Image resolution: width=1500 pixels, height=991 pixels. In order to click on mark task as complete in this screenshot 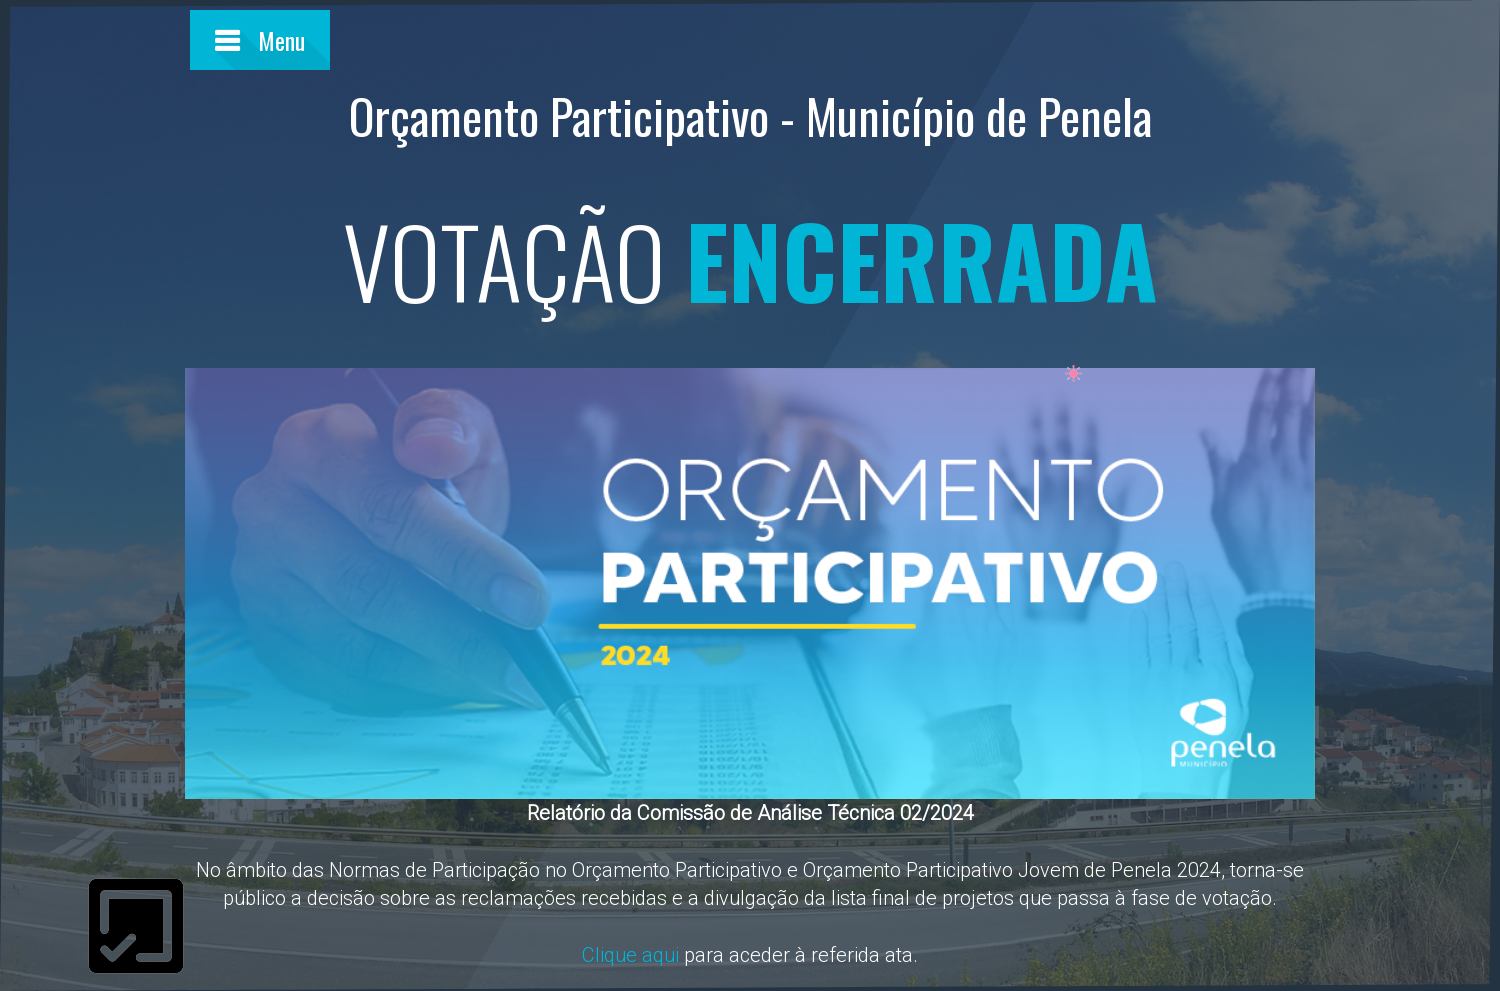, I will do `click(136, 926)`.